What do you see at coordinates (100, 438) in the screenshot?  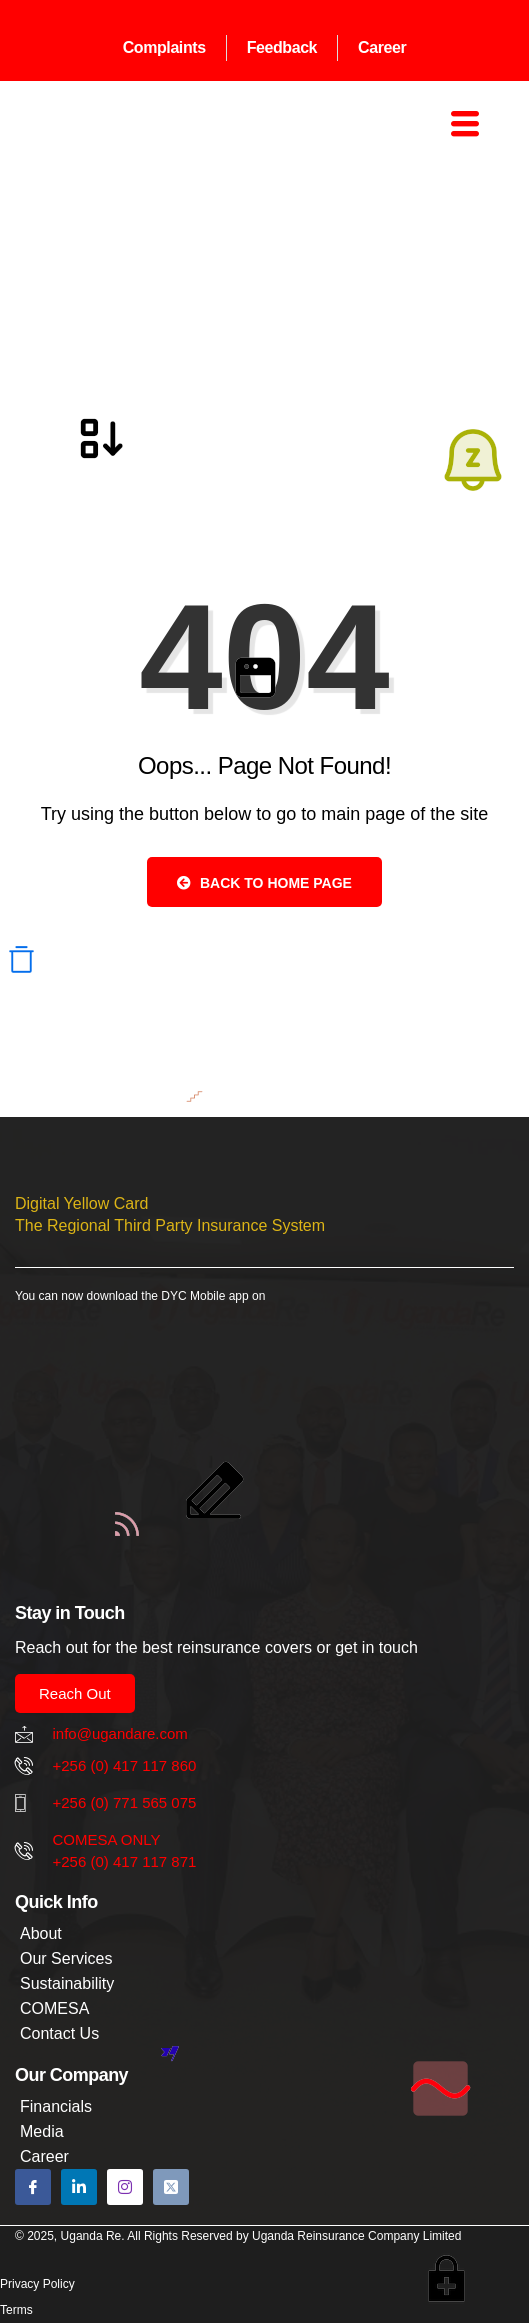 I see `sort list items in descending order` at bounding box center [100, 438].